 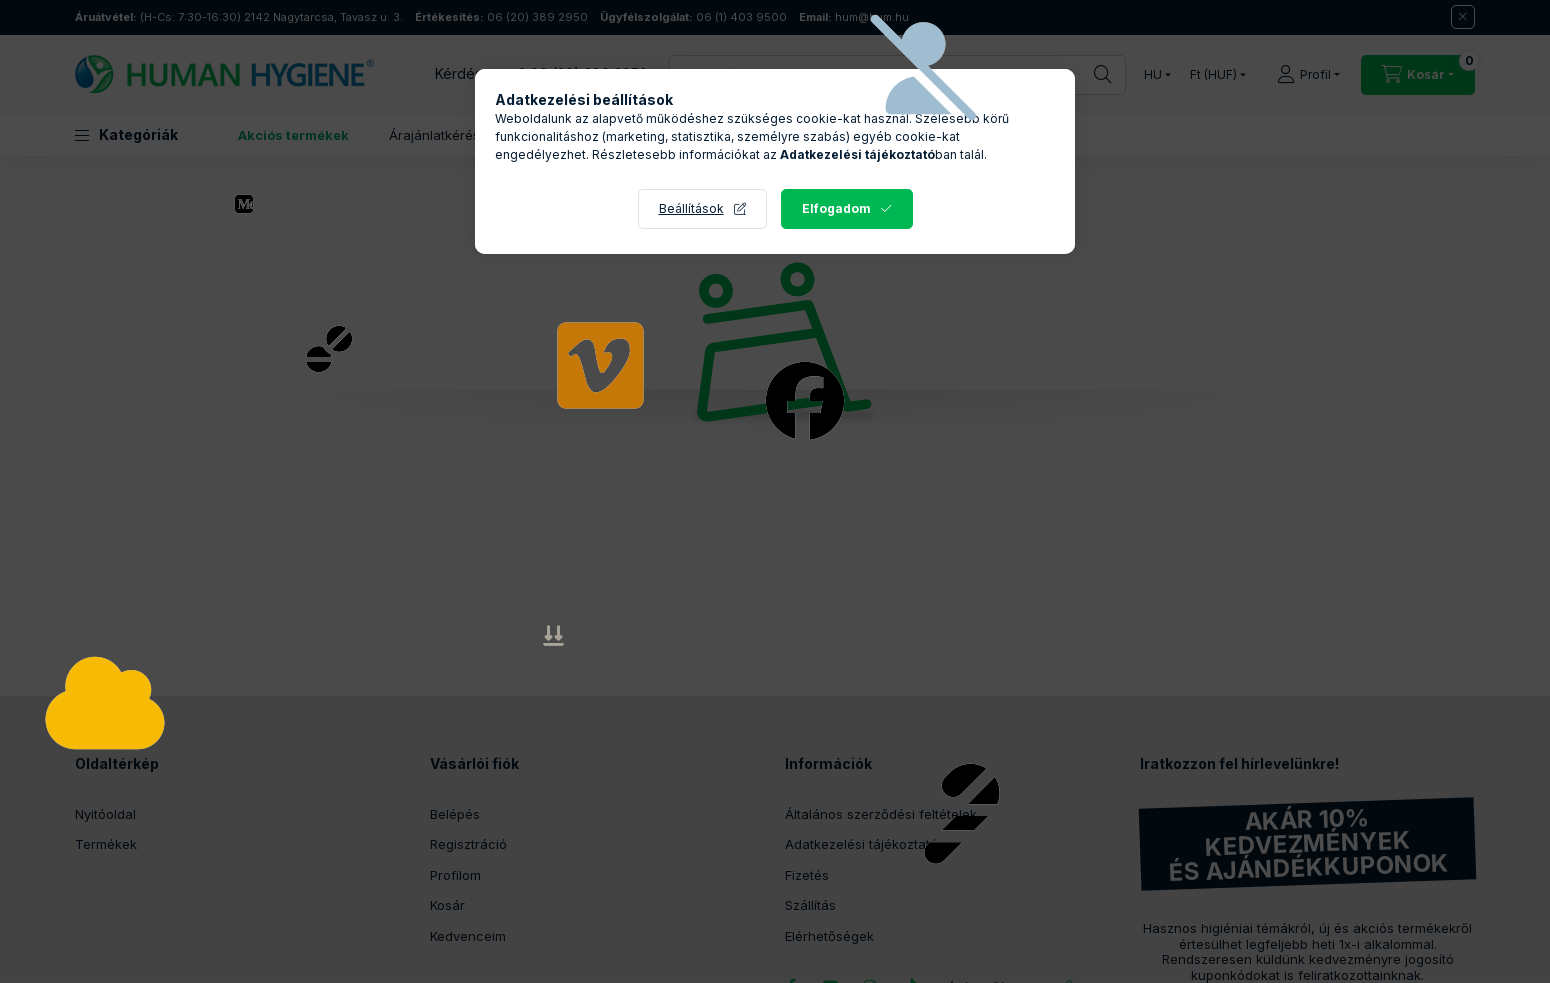 What do you see at coordinates (805, 401) in the screenshot?
I see `open Facebook app` at bounding box center [805, 401].